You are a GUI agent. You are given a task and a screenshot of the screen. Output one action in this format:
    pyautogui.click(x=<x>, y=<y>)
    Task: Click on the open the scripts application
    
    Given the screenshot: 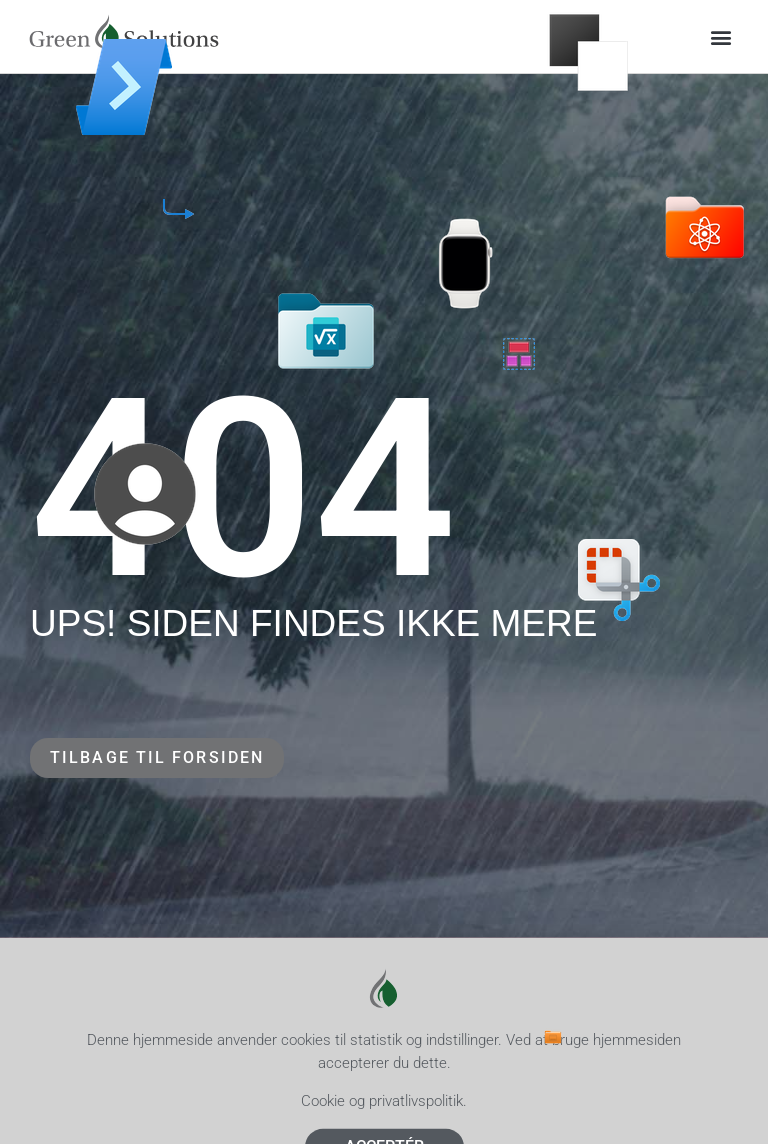 What is the action you would take?
    pyautogui.click(x=124, y=87)
    